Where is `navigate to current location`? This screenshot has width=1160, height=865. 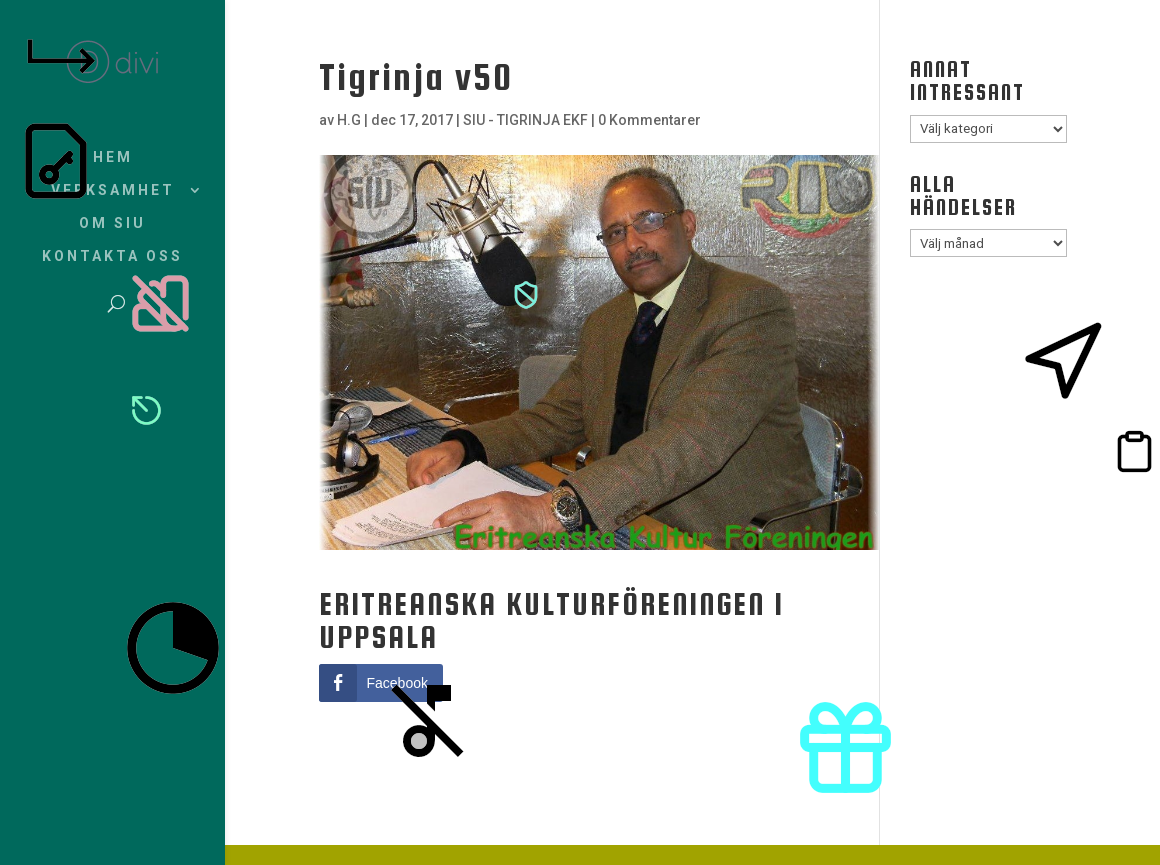
navigate to current location is located at coordinates (1061, 362).